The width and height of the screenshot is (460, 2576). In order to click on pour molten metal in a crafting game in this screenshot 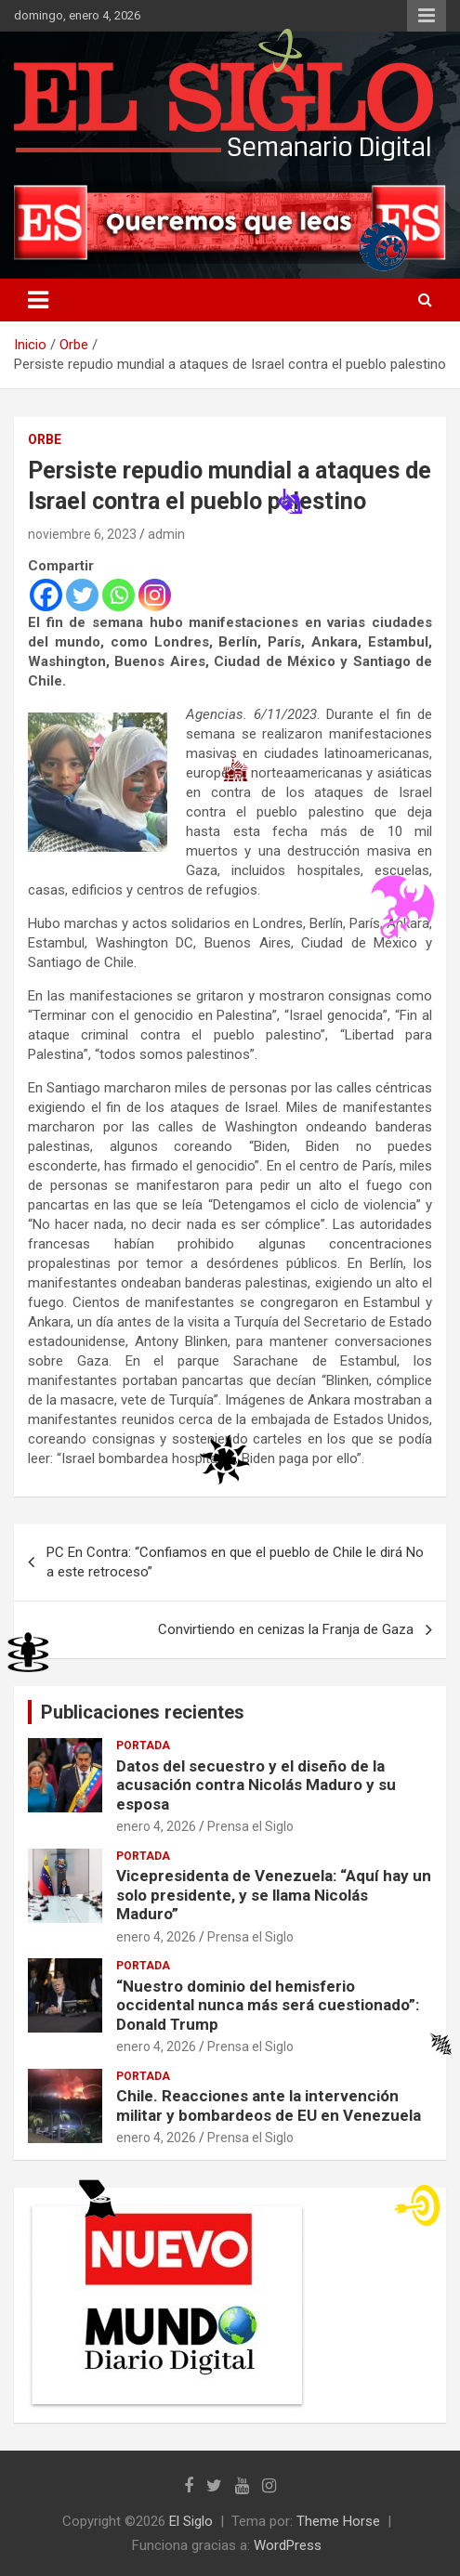, I will do `click(289, 501)`.